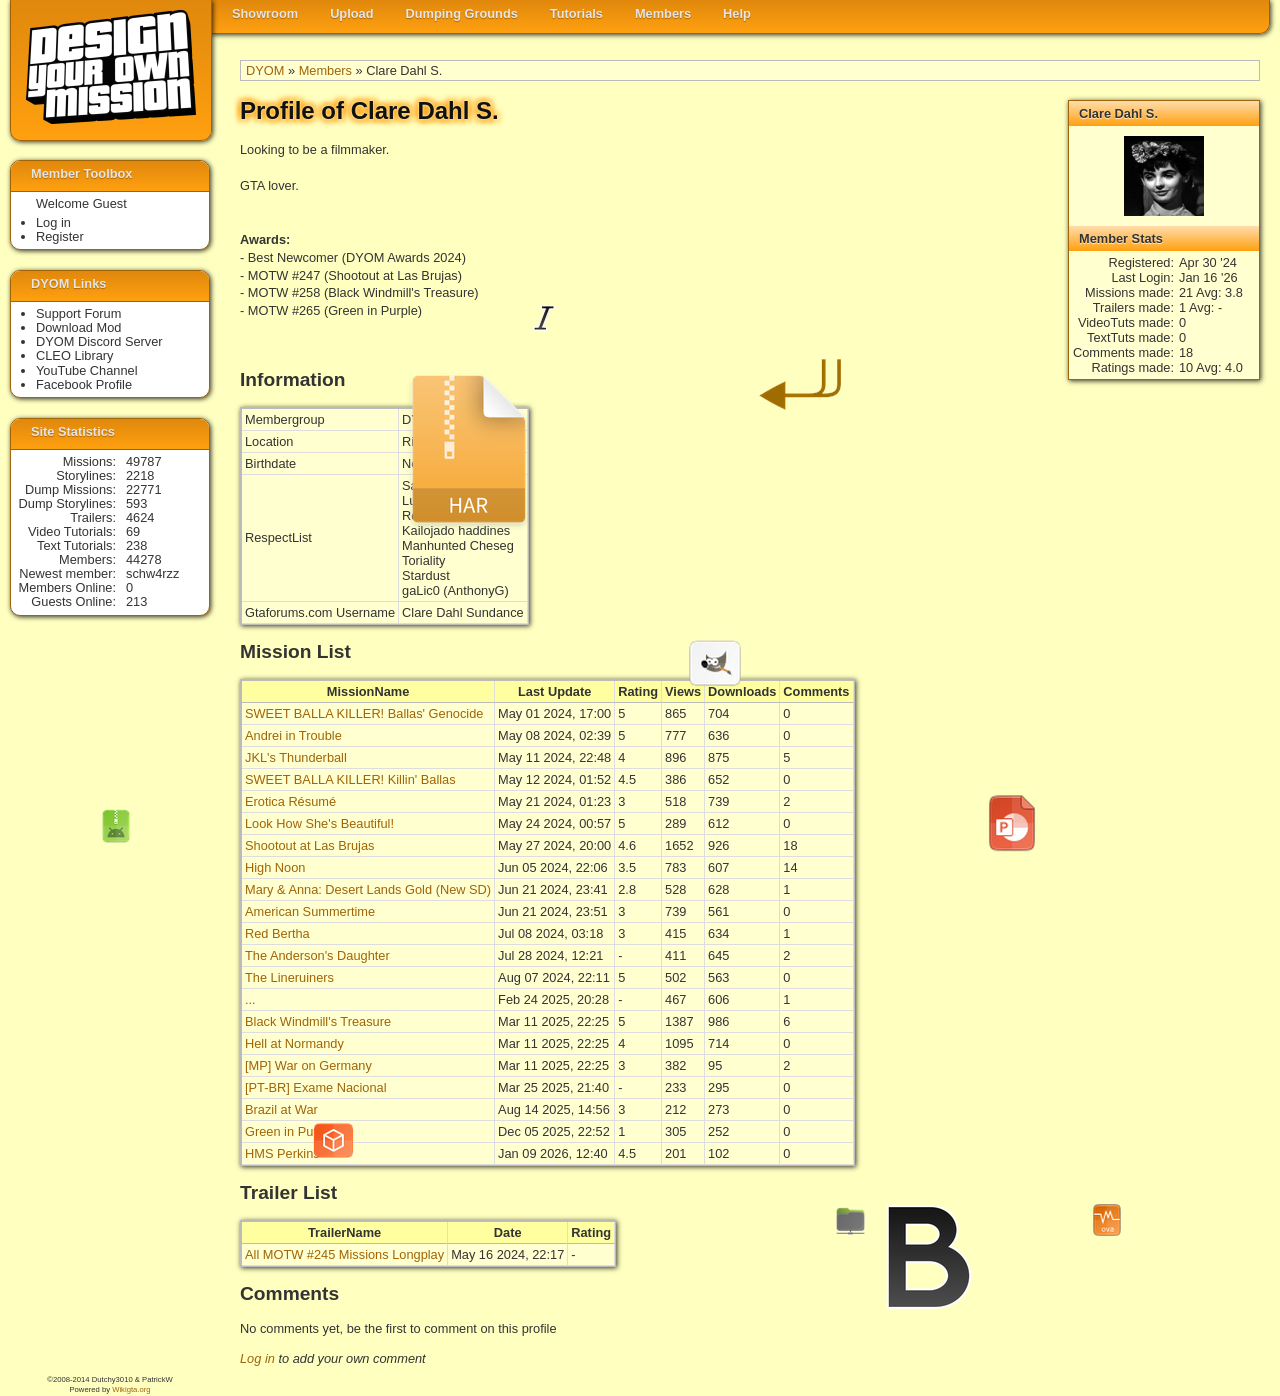 This screenshot has width=1280, height=1396. I want to click on apply bold formatting to selected text, so click(929, 1257).